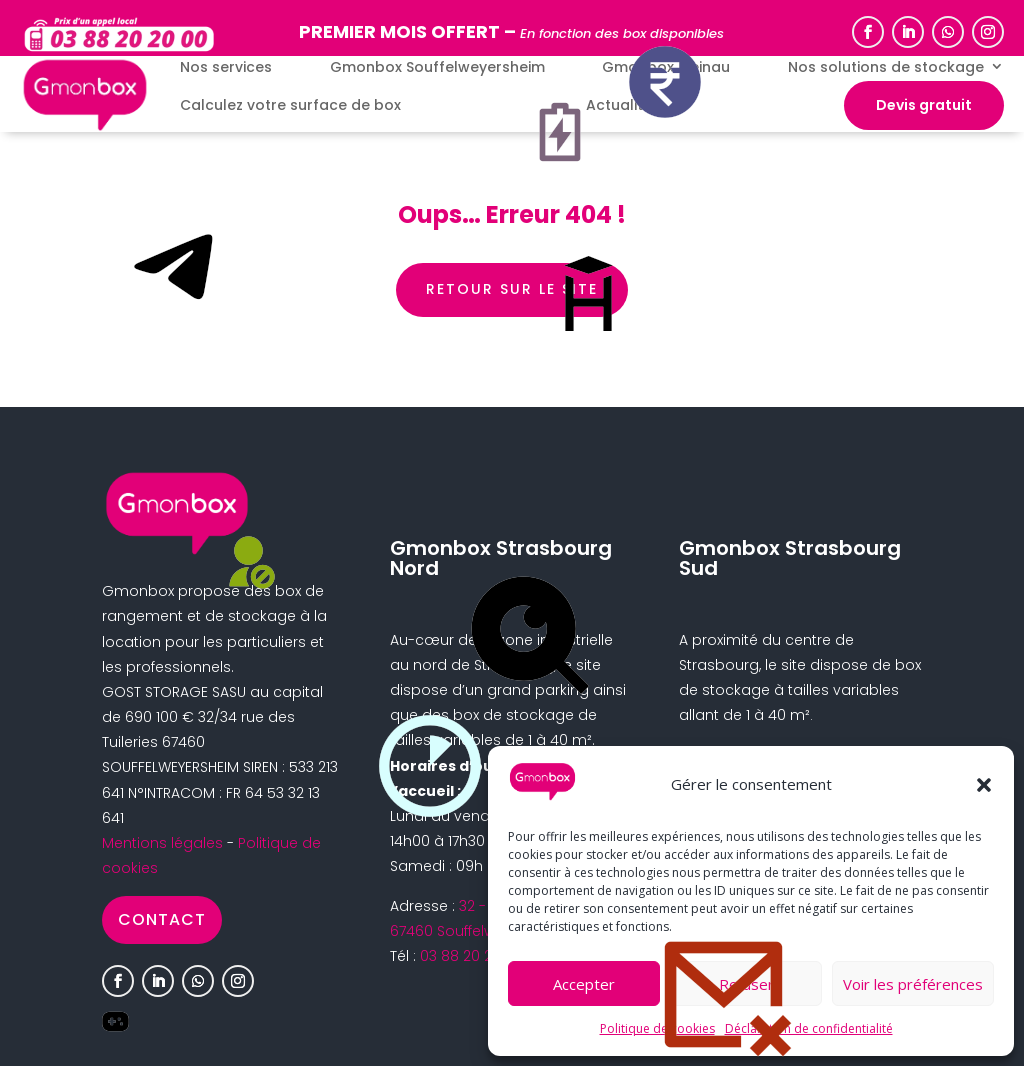 The height and width of the screenshot is (1066, 1024). Describe the element at coordinates (248, 562) in the screenshot. I see `block or ban a user` at that location.